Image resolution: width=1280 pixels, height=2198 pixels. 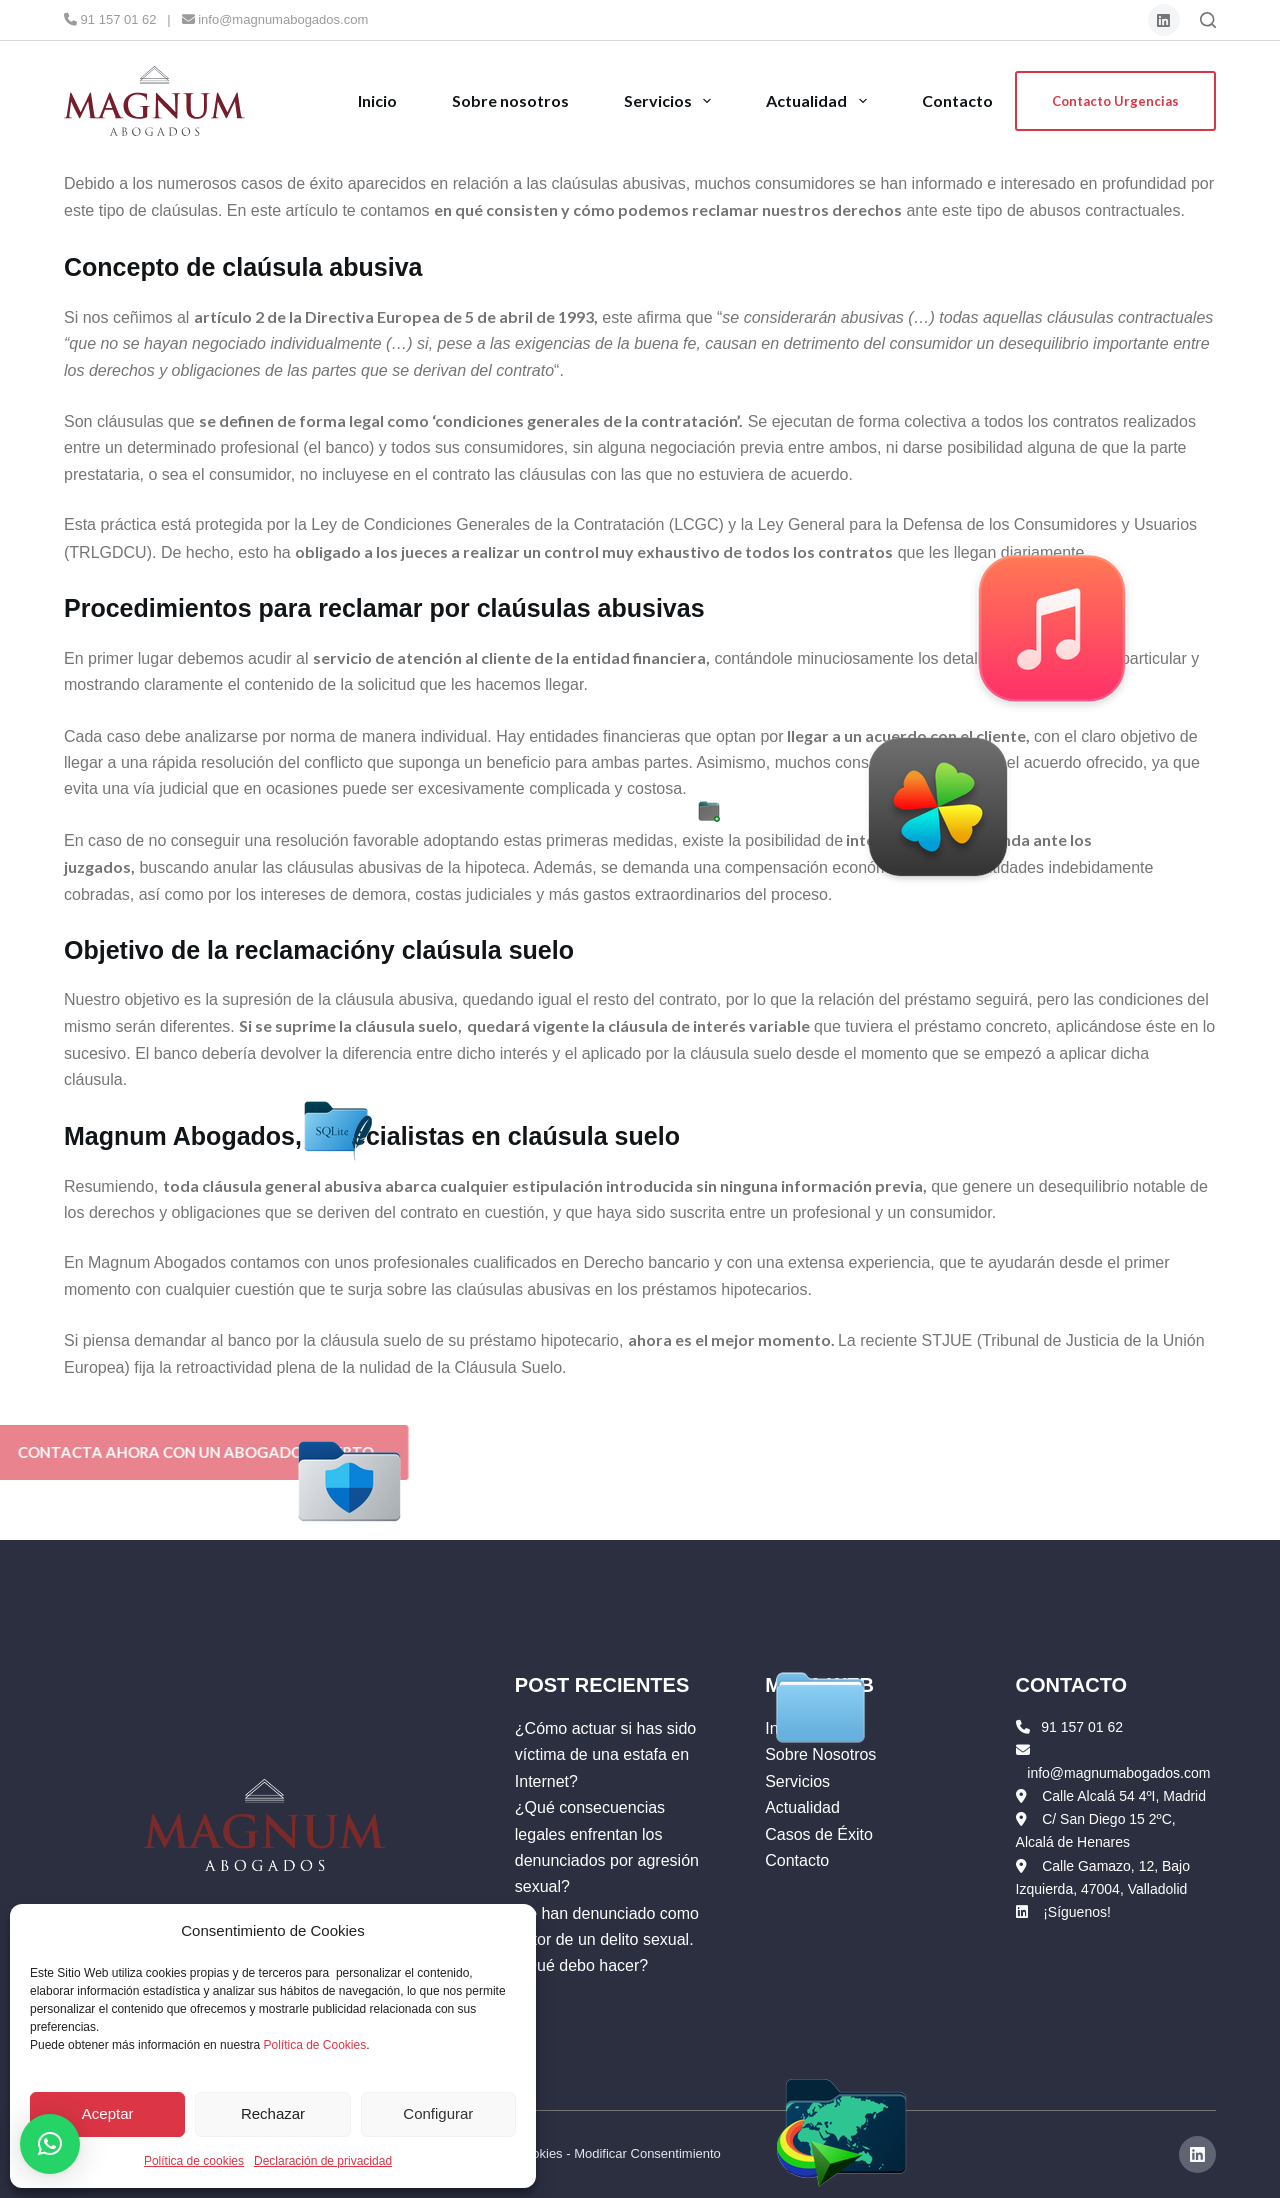 I want to click on open folder to view contents, so click(x=820, y=1707).